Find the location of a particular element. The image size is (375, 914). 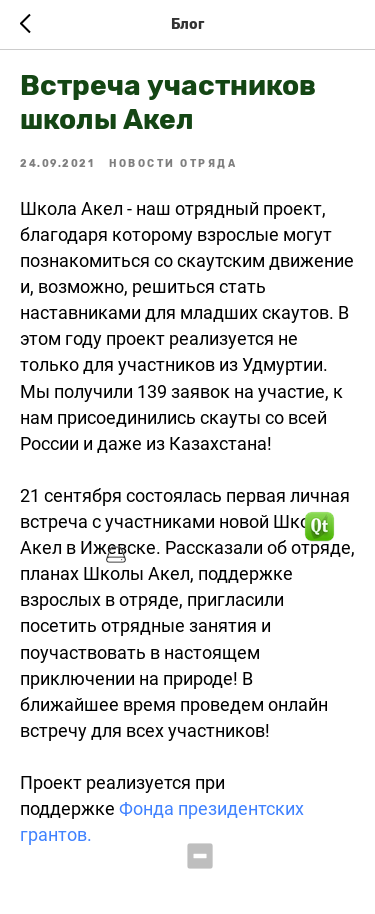

eject or safely remove external drive is located at coordinates (116, 554).